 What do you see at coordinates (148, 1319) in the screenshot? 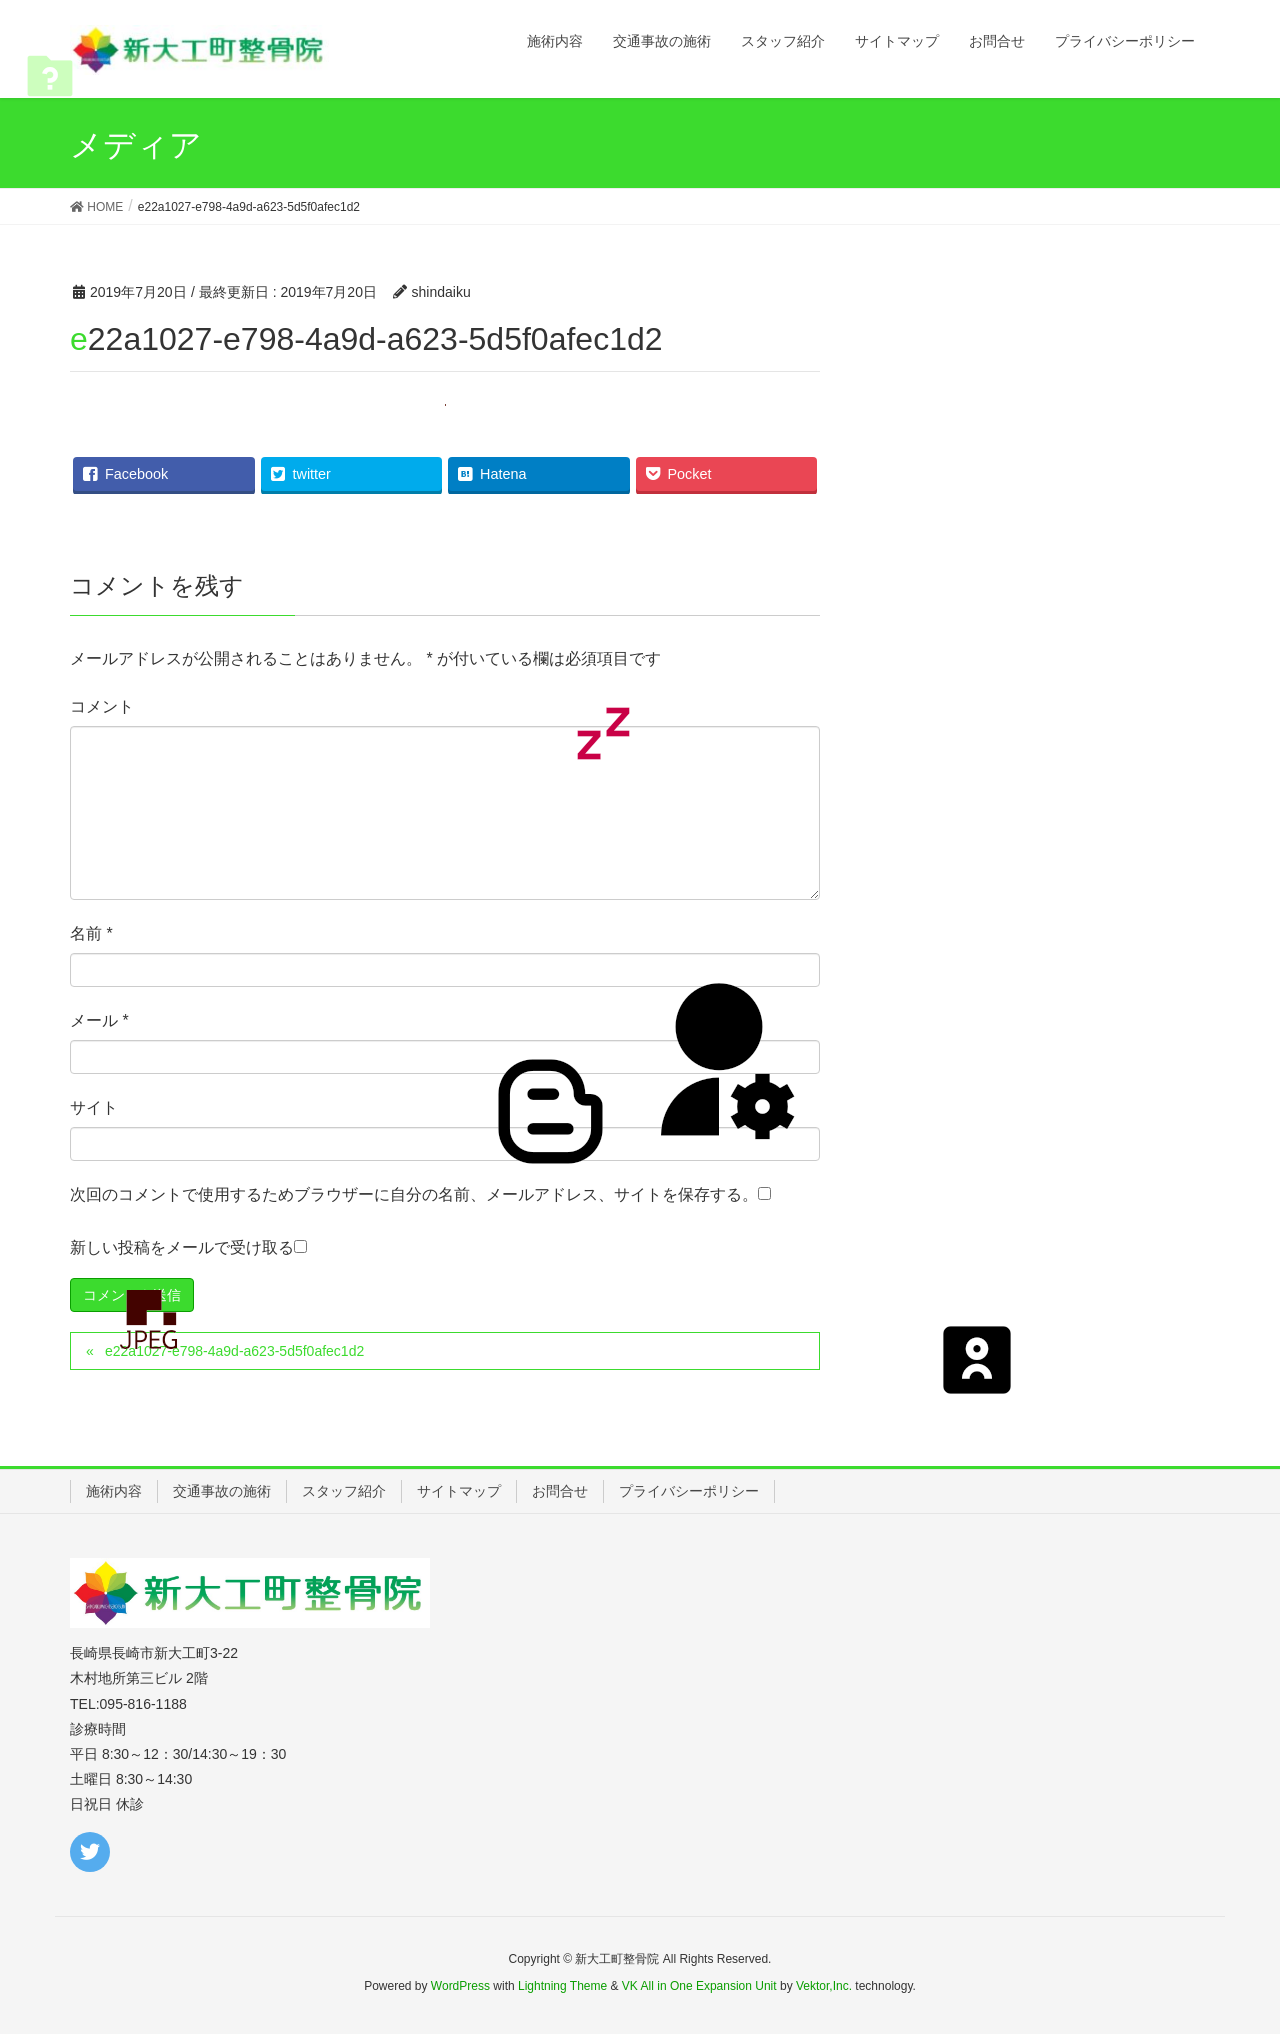
I see `jpeg file format indicator` at bounding box center [148, 1319].